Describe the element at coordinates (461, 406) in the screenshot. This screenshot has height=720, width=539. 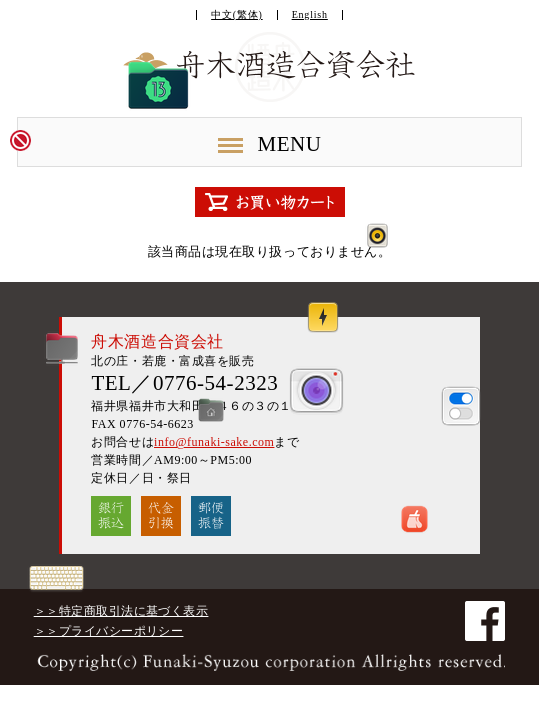
I see `open gnome tweaks application` at that location.